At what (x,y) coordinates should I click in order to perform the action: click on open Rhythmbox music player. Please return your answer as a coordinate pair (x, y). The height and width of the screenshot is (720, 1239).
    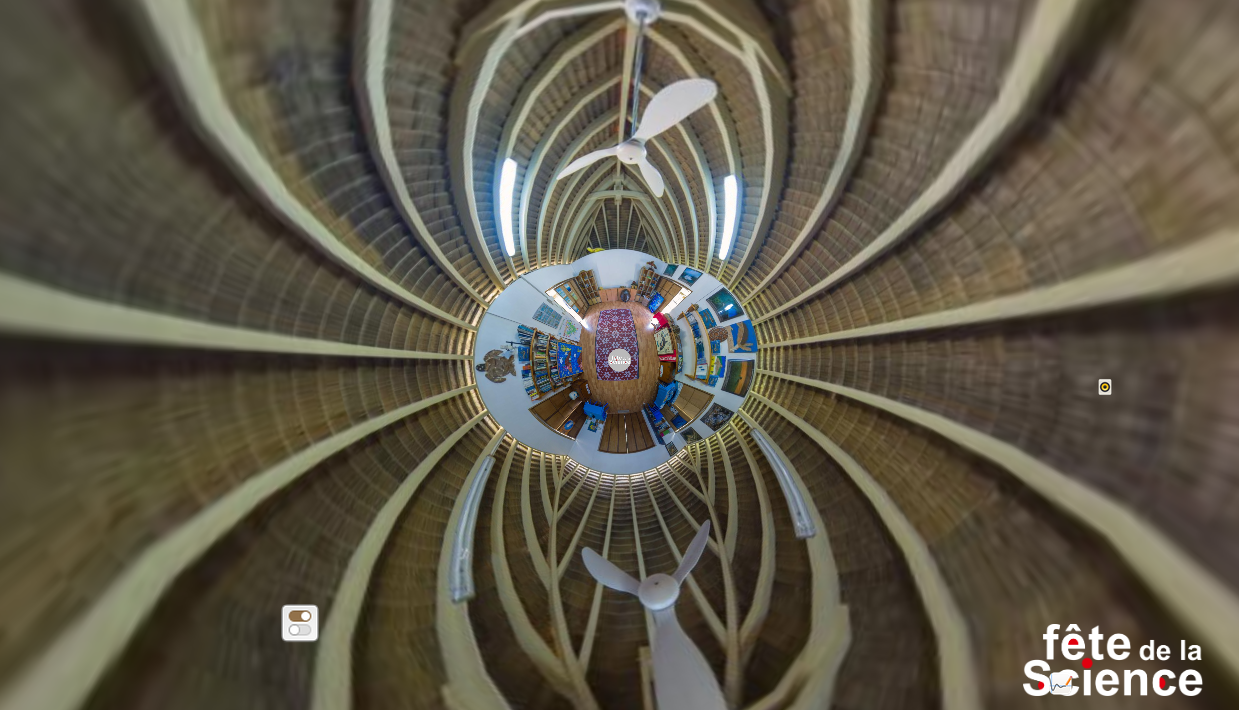
    Looking at the image, I should click on (1105, 387).